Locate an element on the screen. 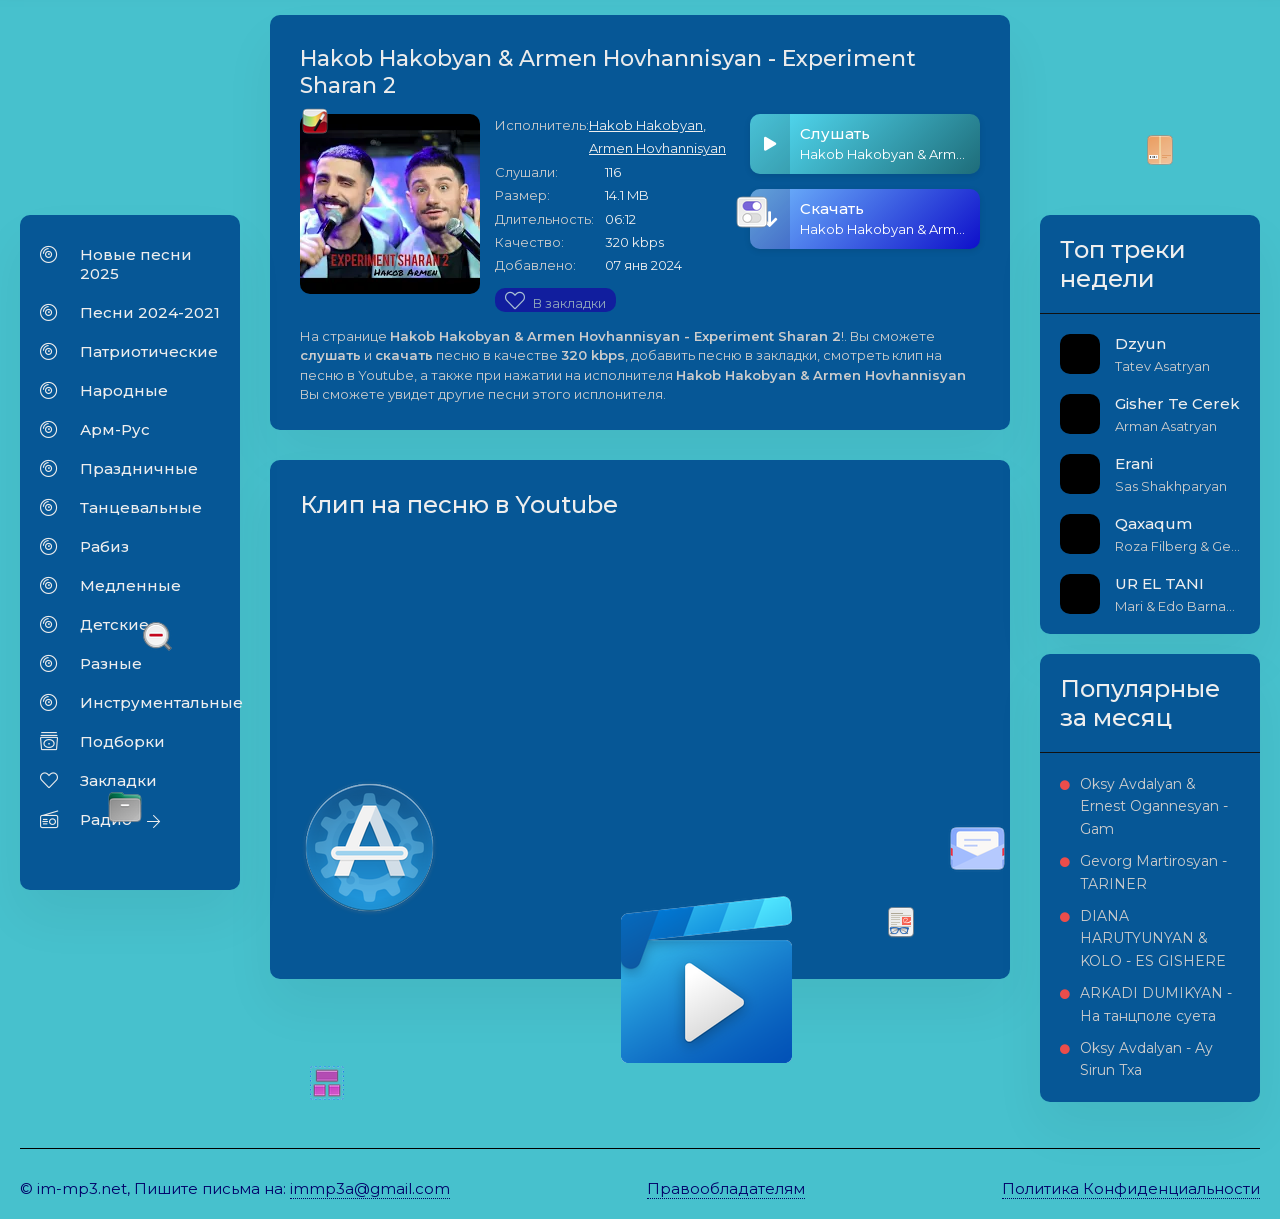 This screenshot has height=1219, width=1280. open the movies app is located at coordinates (706, 977).